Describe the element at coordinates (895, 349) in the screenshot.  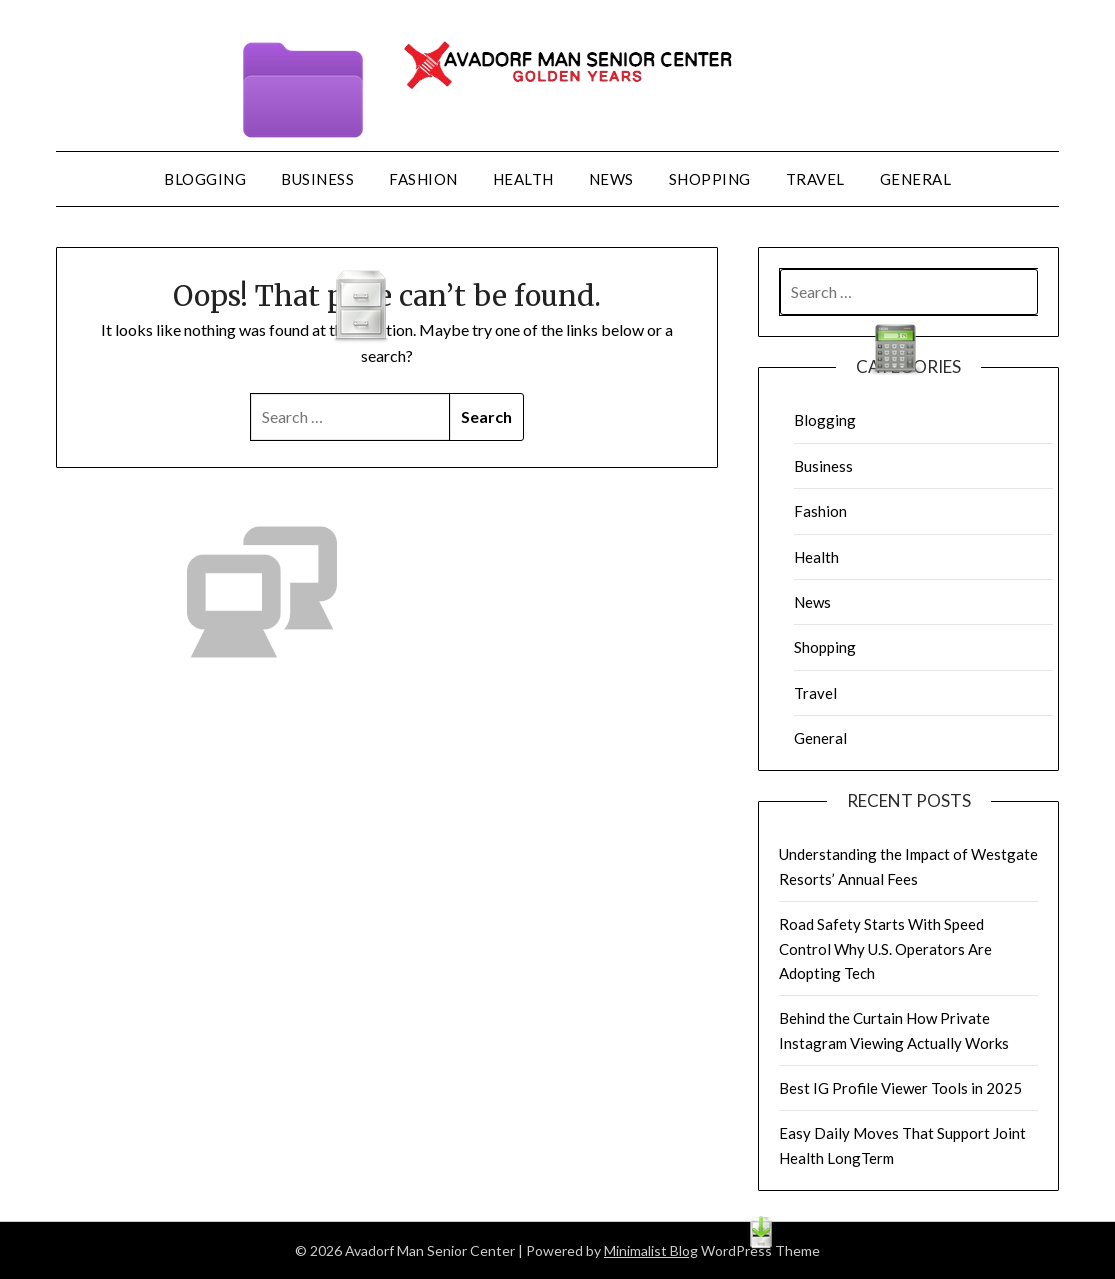
I see `open the calculator app` at that location.